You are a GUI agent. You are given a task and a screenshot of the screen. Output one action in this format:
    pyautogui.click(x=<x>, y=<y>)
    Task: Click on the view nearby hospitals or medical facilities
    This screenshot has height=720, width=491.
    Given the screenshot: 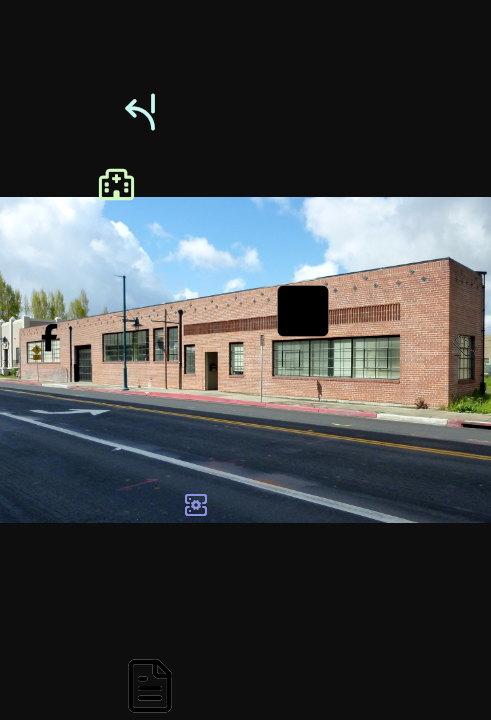 What is the action you would take?
    pyautogui.click(x=116, y=184)
    